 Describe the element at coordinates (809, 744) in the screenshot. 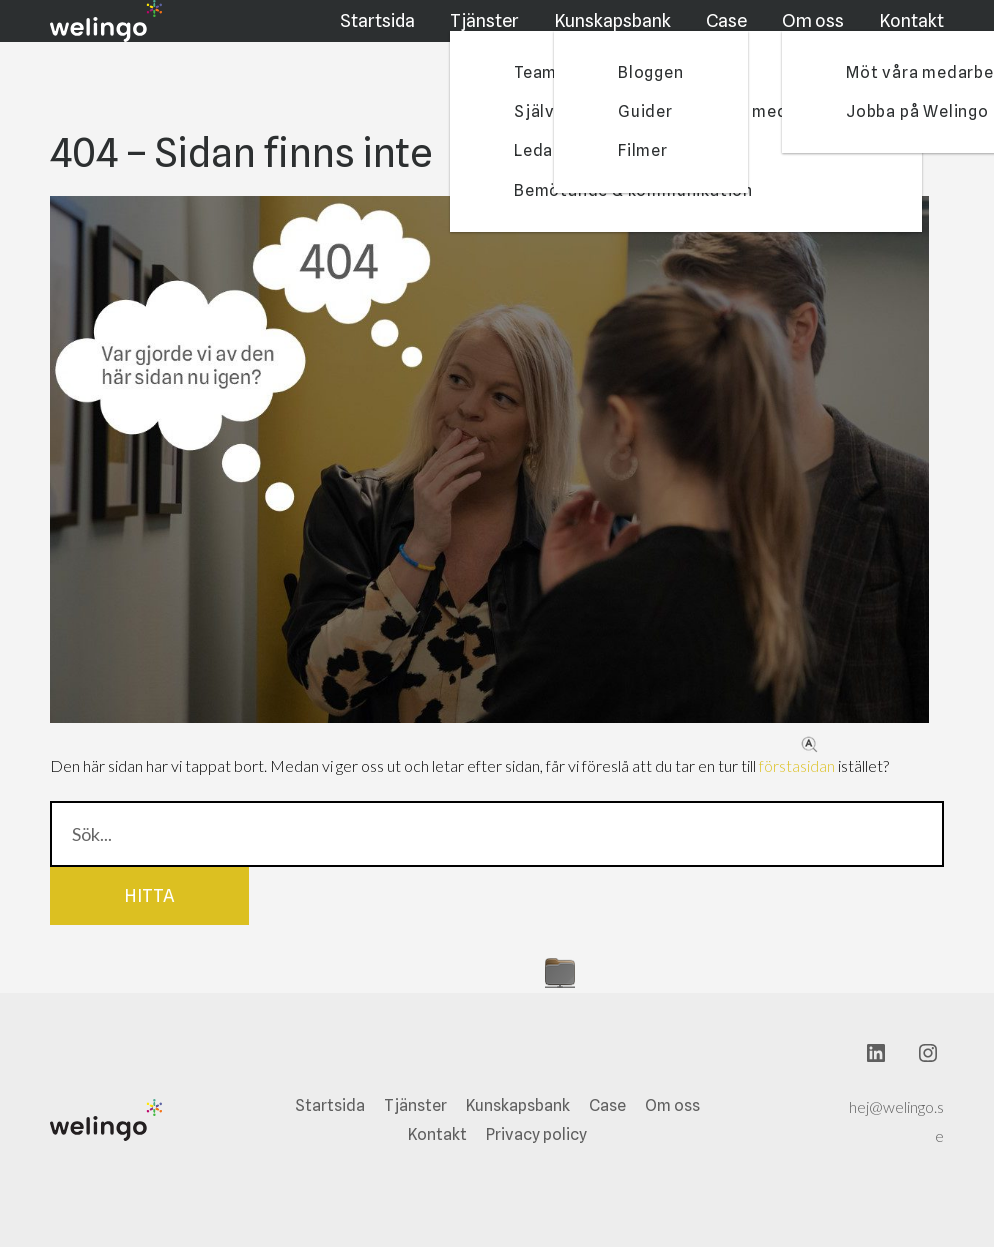

I see `search within the current project` at that location.